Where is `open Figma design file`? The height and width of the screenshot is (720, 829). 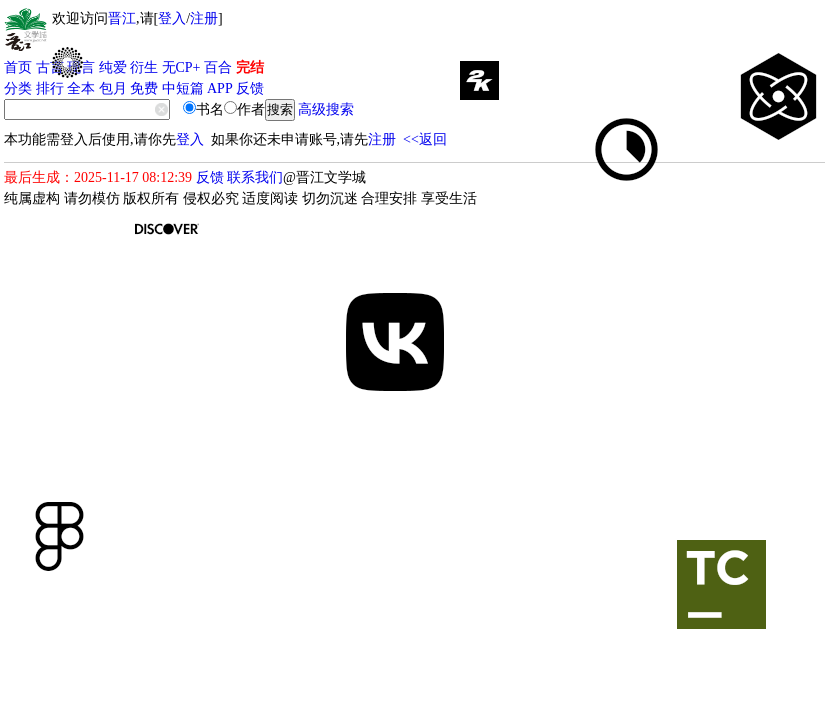
open Figma design file is located at coordinates (59, 536).